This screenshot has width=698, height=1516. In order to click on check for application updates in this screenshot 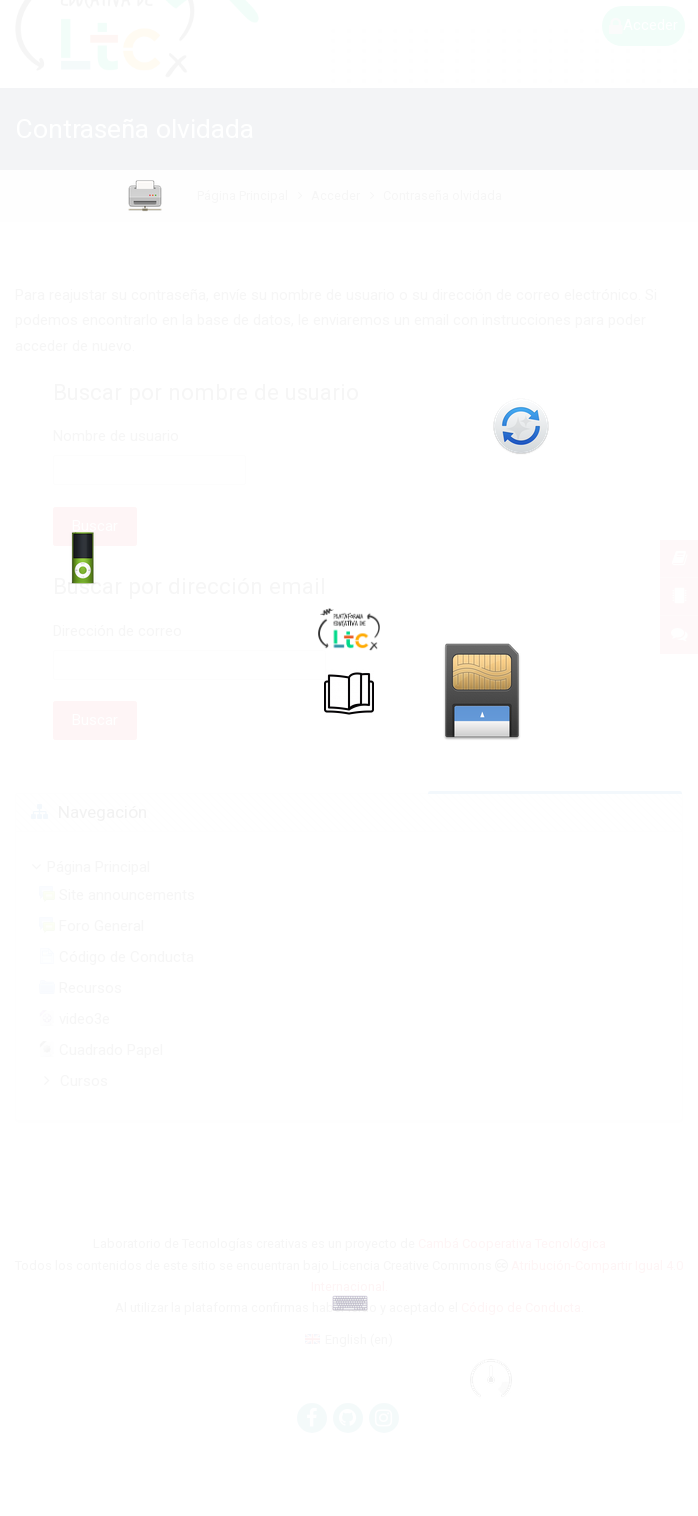, I will do `click(521, 426)`.